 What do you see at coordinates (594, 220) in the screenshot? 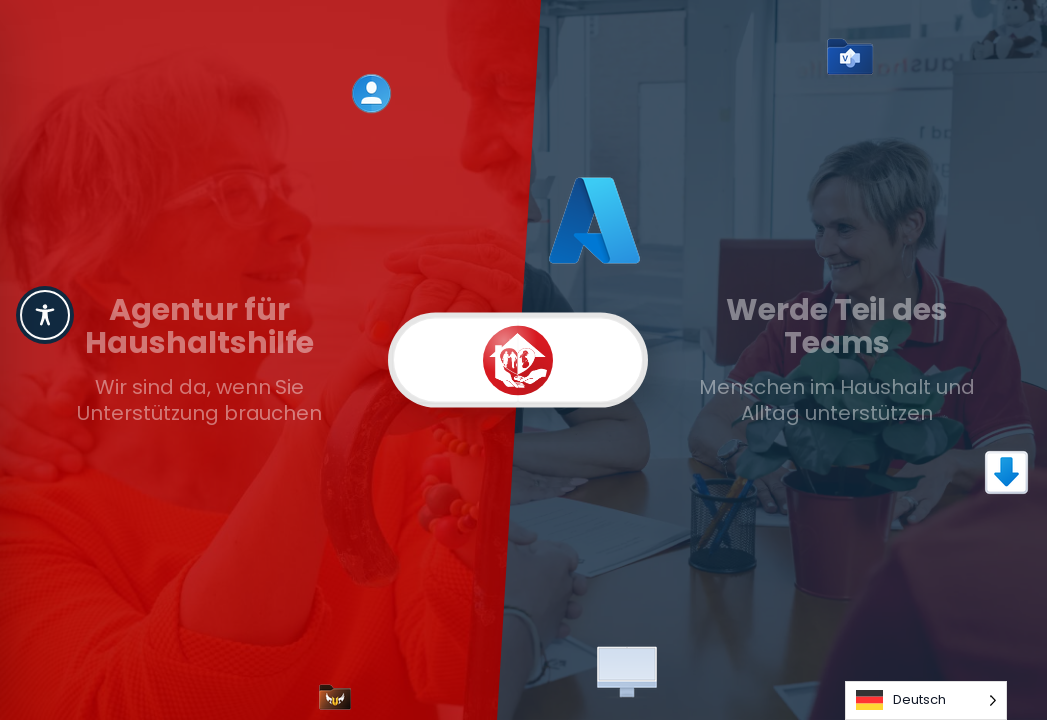
I see `open Microsoft Azure portal` at bounding box center [594, 220].